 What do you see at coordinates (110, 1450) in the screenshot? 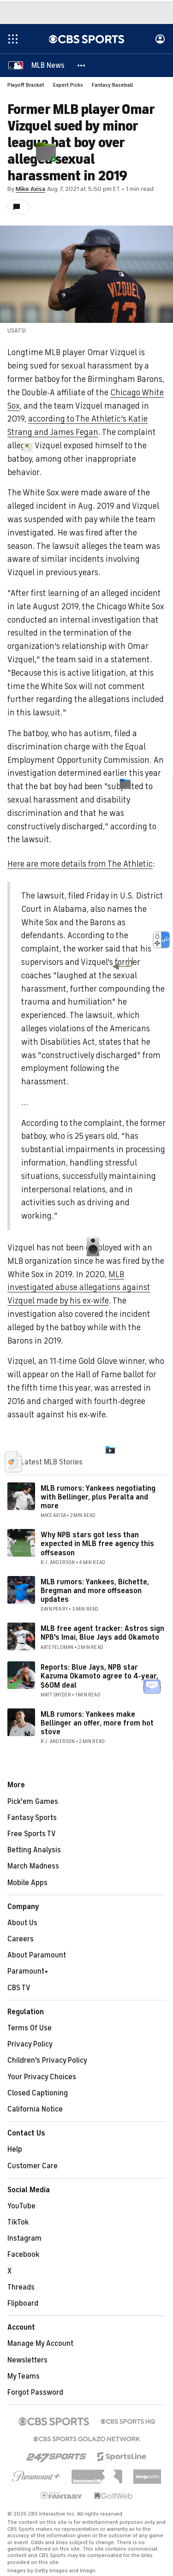
I see `open your movies folder` at bounding box center [110, 1450].